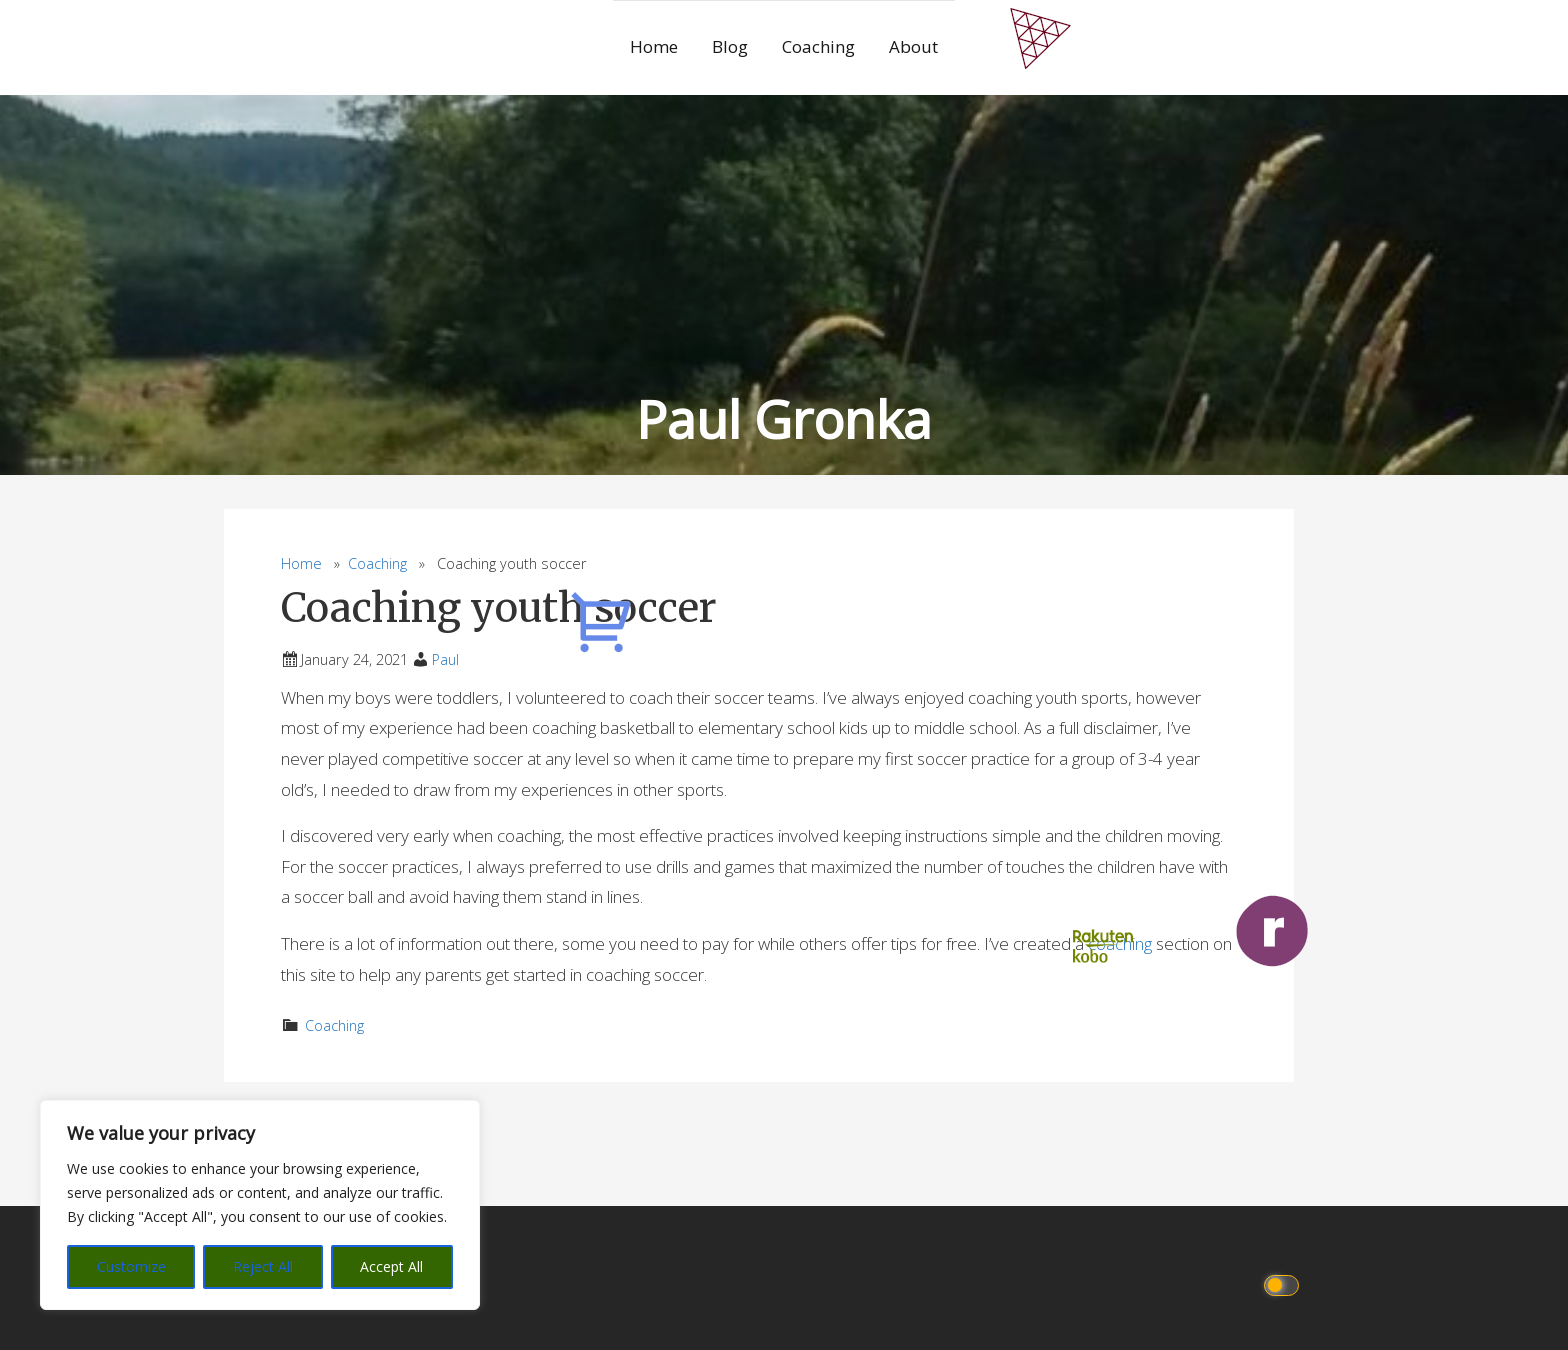  I want to click on three.js library or project branding, so click(1040, 38).